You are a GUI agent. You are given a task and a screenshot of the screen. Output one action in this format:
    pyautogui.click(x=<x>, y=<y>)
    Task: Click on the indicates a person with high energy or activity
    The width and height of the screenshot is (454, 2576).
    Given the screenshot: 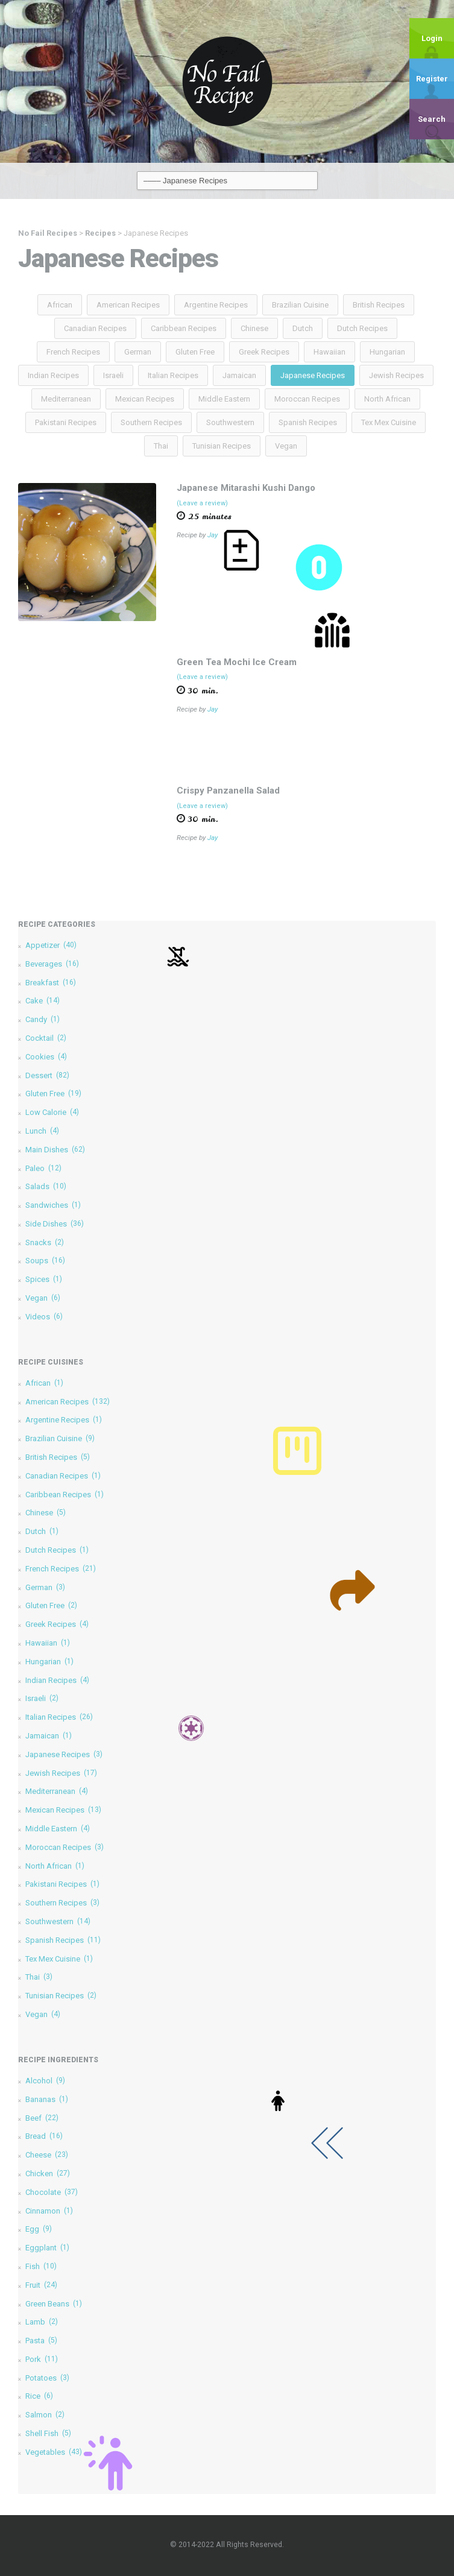 What is the action you would take?
    pyautogui.click(x=112, y=2464)
    